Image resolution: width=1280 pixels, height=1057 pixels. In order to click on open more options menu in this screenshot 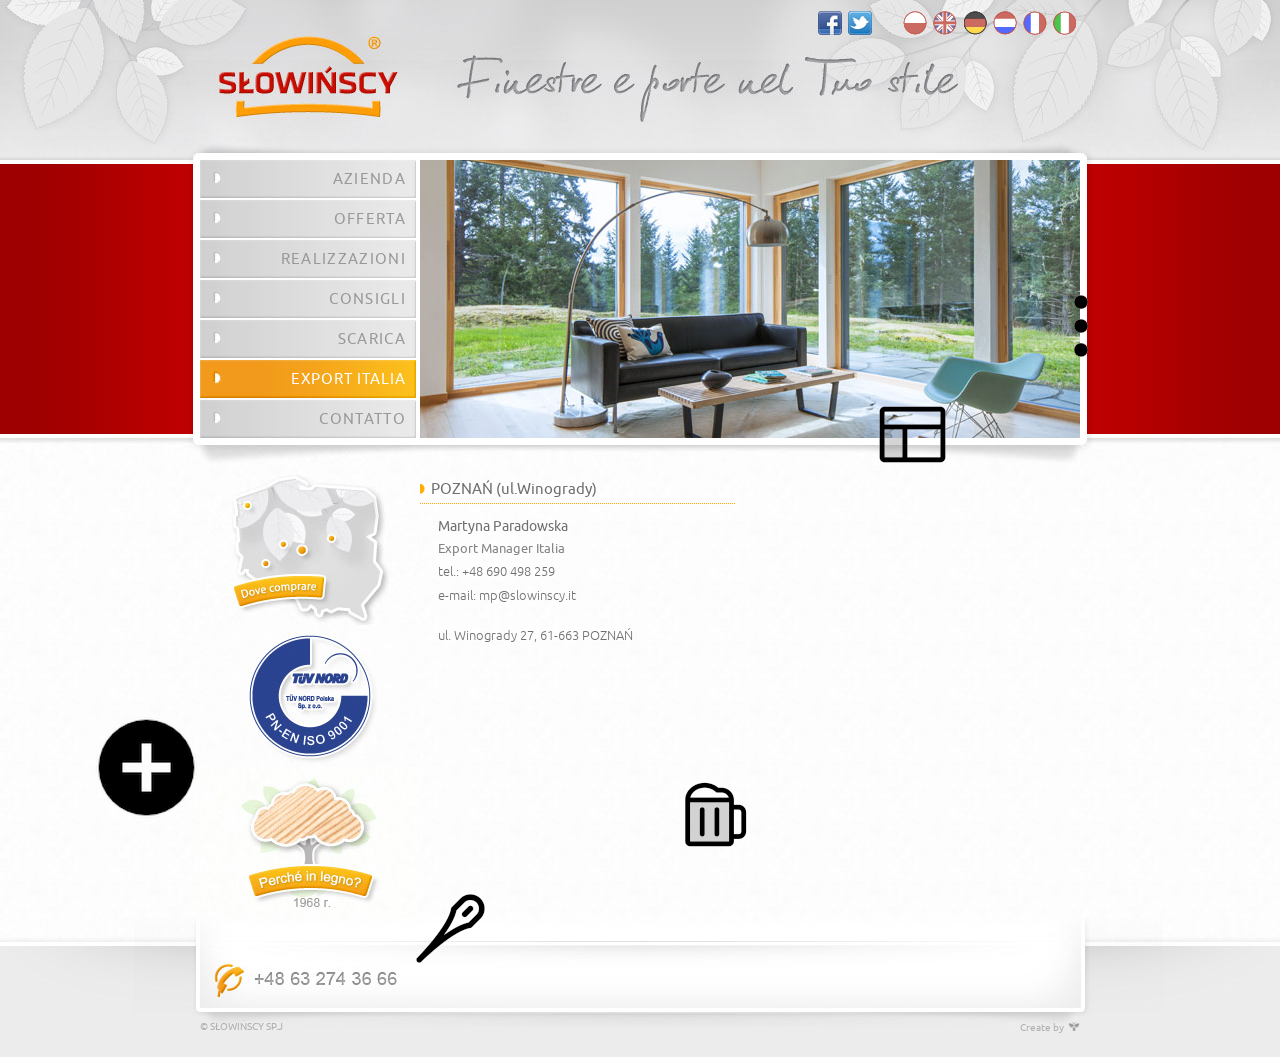, I will do `click(1081, 326)`.